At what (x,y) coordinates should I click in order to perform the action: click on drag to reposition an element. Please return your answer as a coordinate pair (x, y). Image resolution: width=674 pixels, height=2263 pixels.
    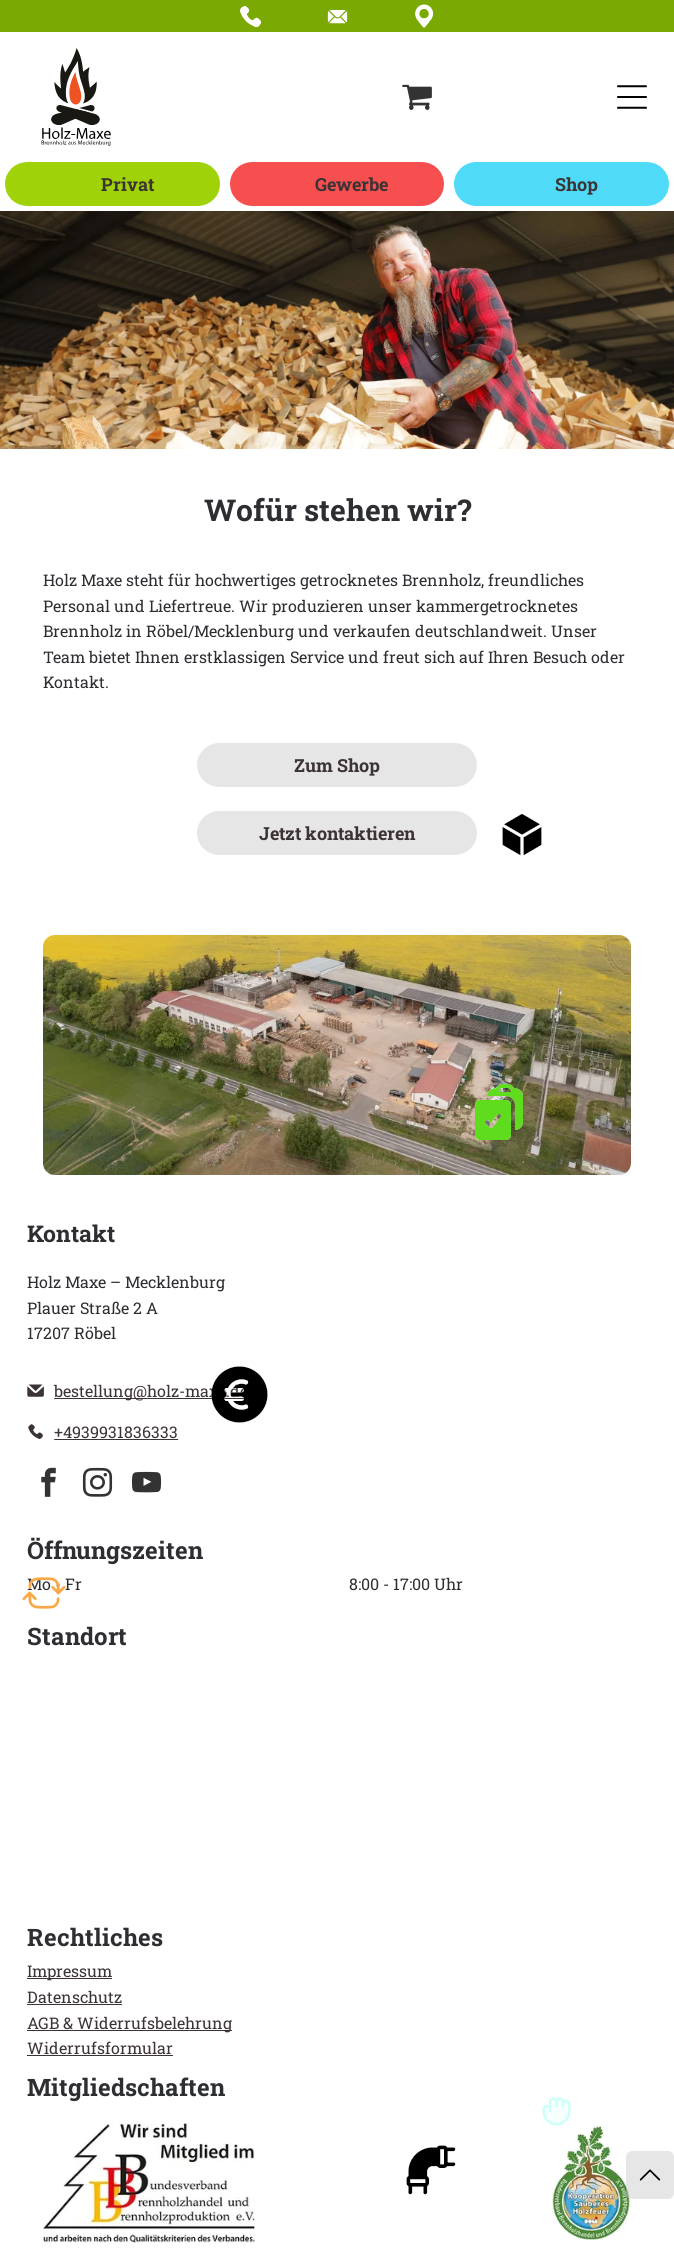
    Looking at the image, I should click on (556, 2107).